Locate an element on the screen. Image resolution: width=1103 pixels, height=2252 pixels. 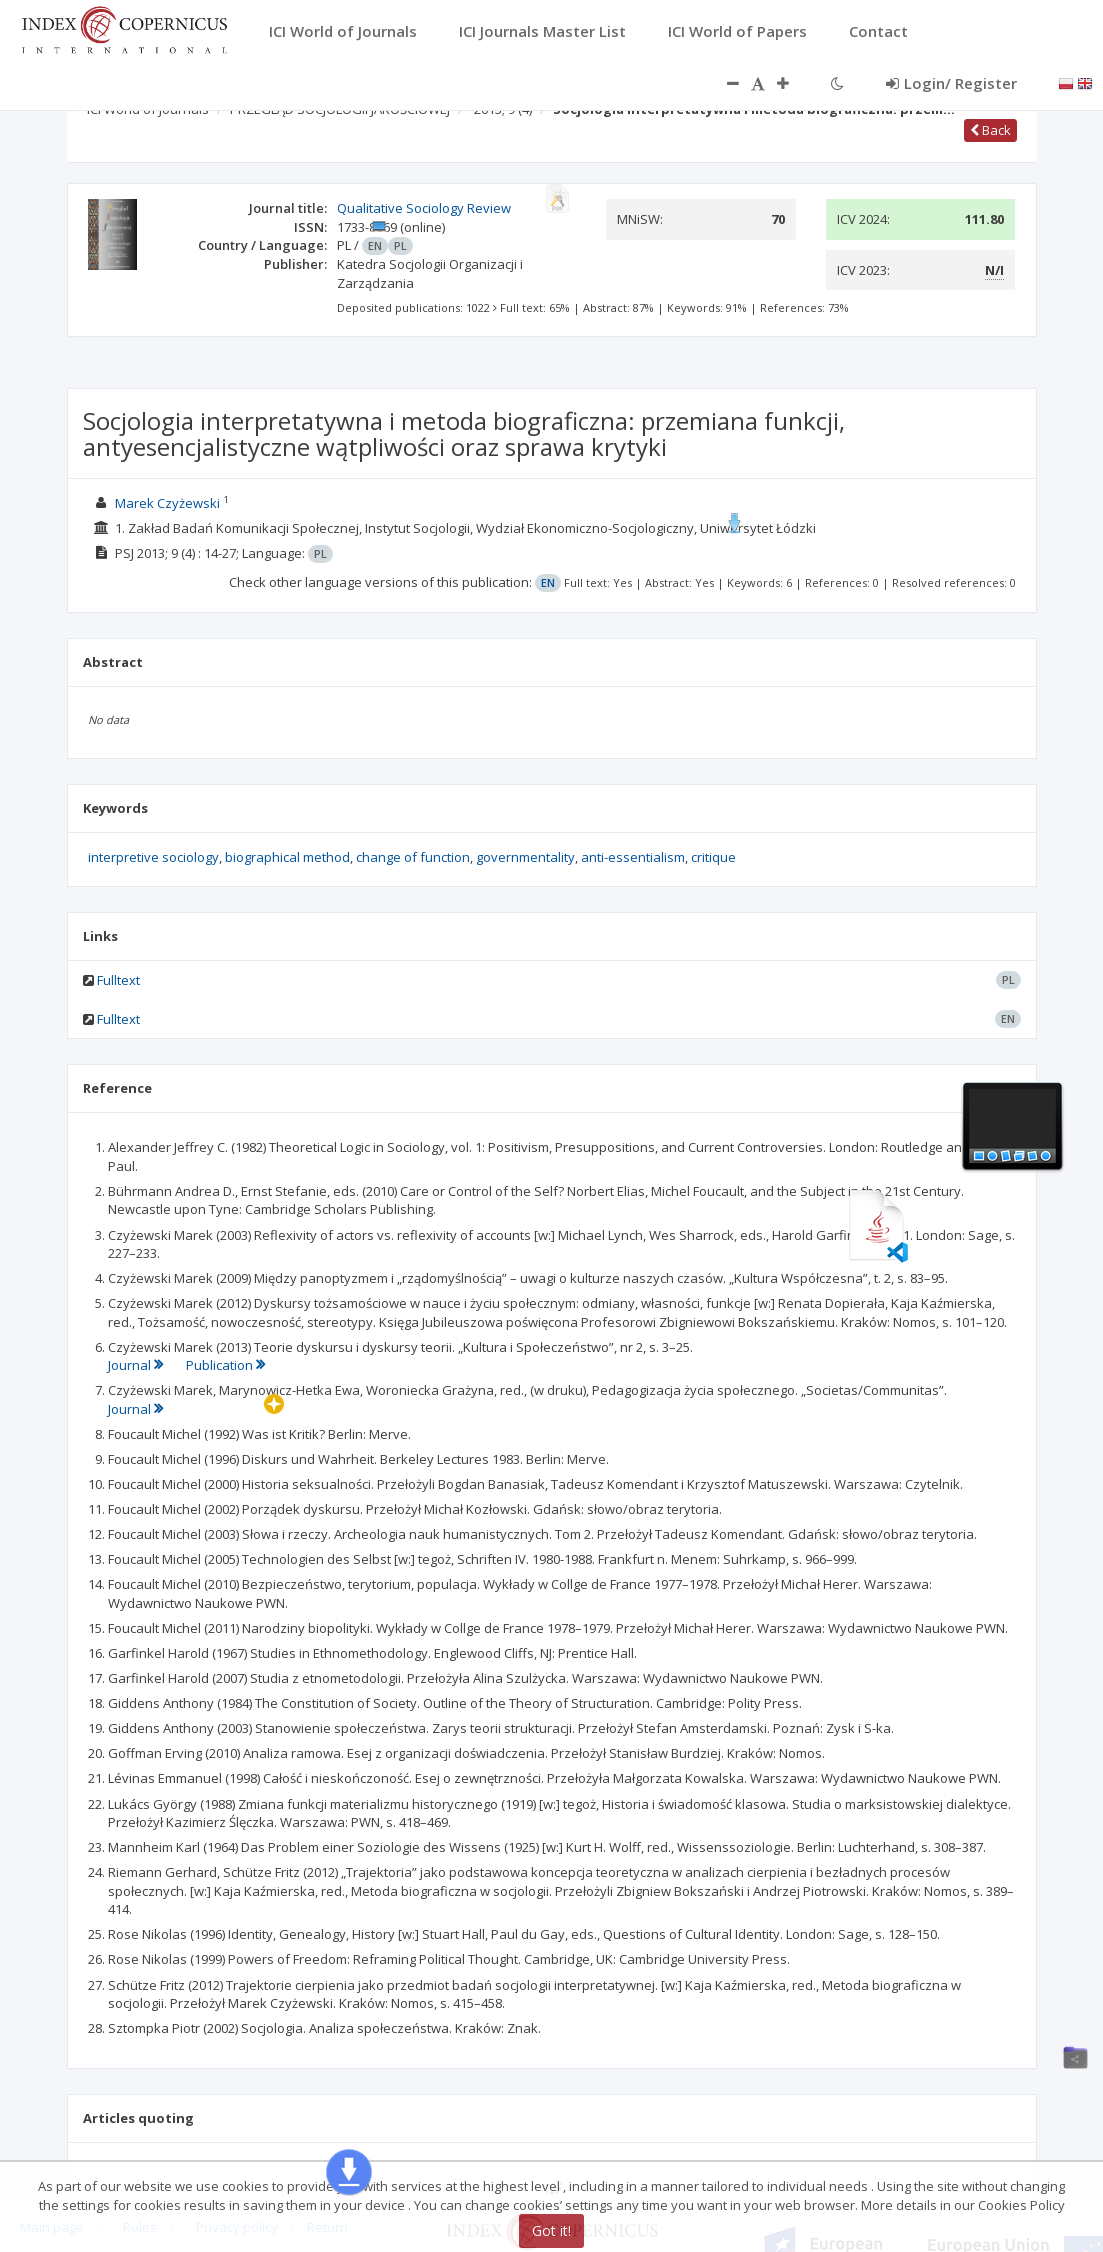
open a Java file in Visual Studio Code is located at coordinates (876, 1226).